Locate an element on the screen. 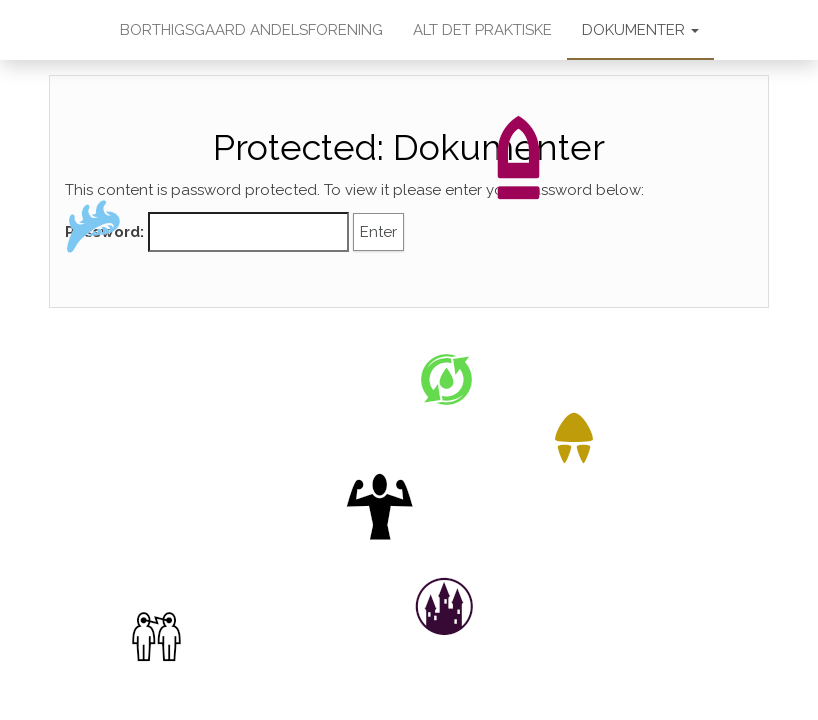  indicates mind-link or telepathic communication feature is located at coordinates (156, 636).